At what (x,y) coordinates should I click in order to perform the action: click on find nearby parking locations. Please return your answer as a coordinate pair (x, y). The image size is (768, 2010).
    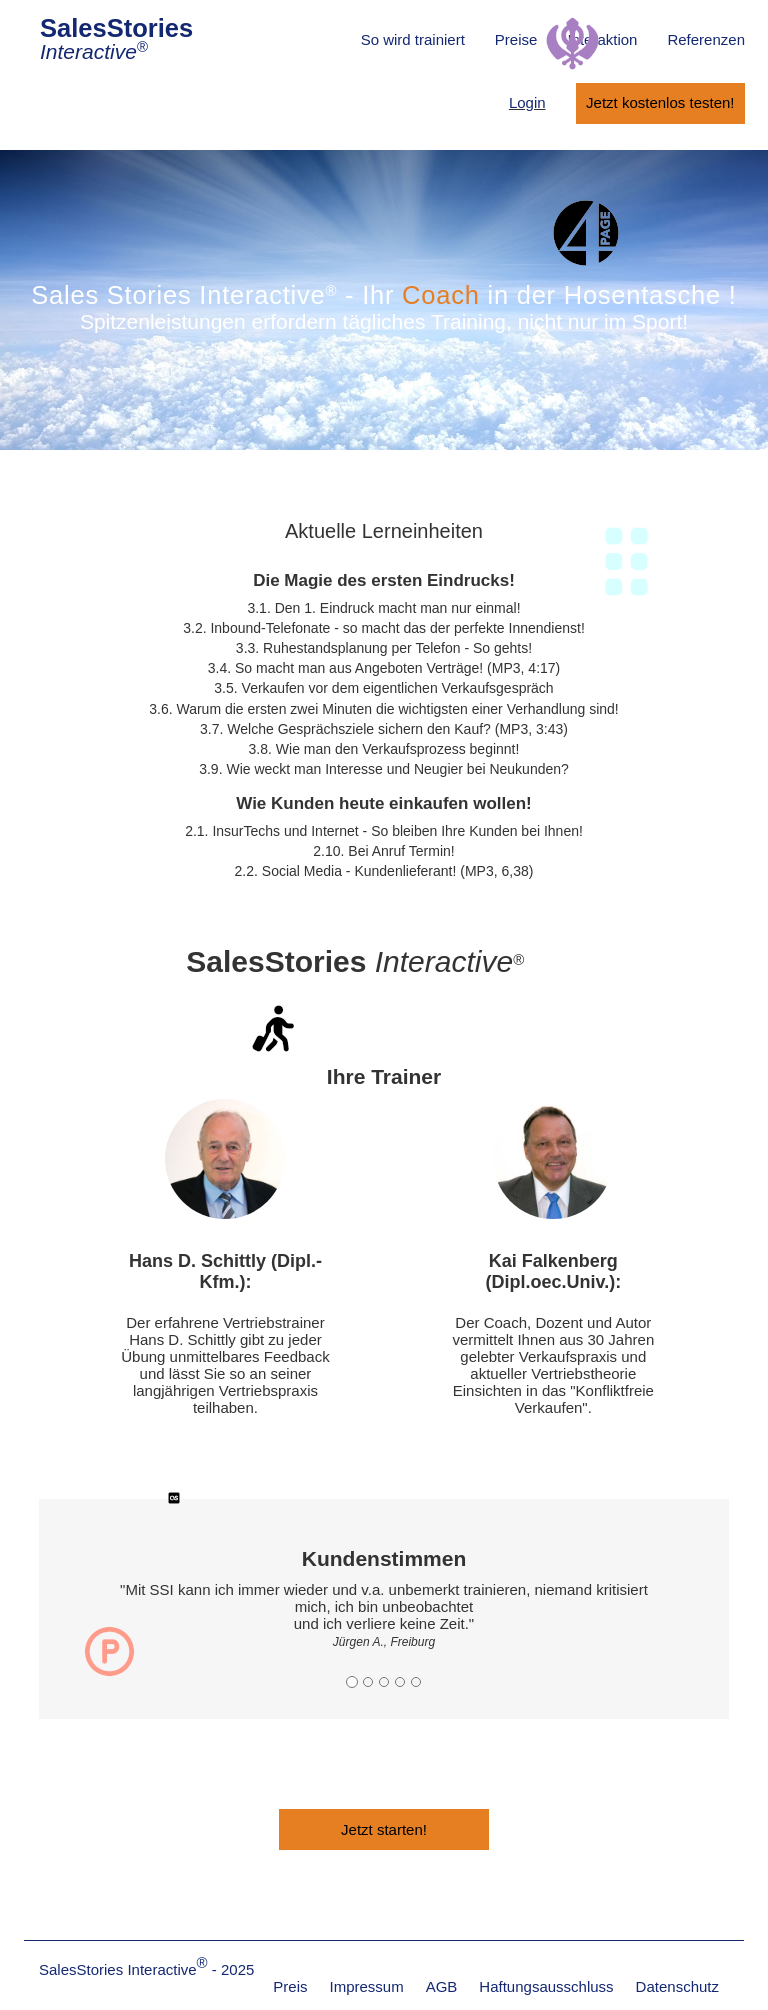
    Looking at the image, I should click on (109, 1651).